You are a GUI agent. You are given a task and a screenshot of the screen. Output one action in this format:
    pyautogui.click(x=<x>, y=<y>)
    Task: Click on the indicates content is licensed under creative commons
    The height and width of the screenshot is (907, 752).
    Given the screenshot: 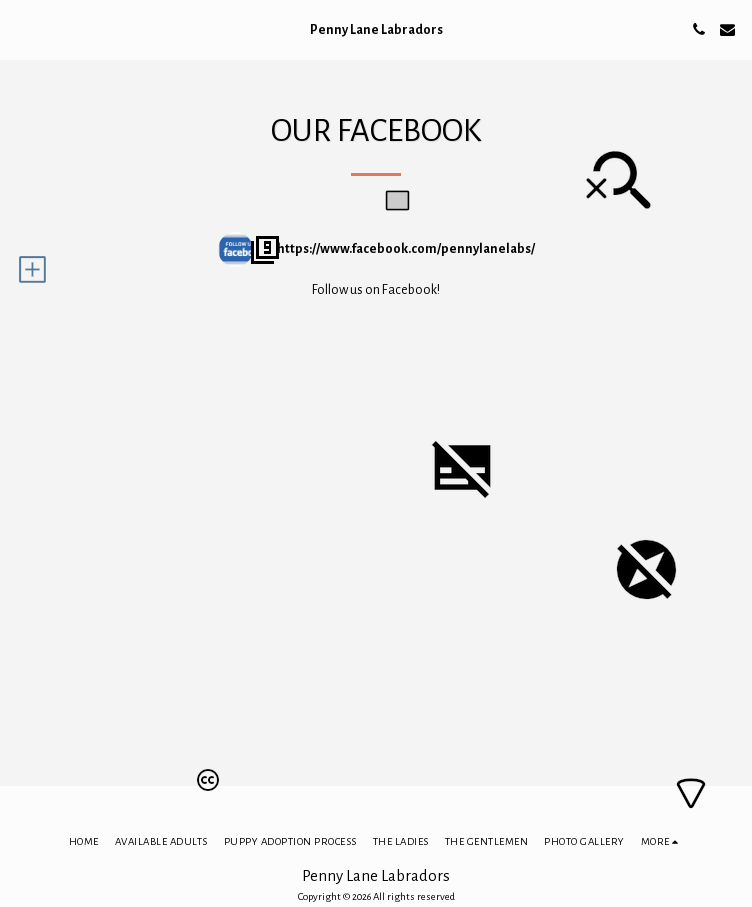 What is the action you would take?
    pyautogui.click(x=208, y=780)
    